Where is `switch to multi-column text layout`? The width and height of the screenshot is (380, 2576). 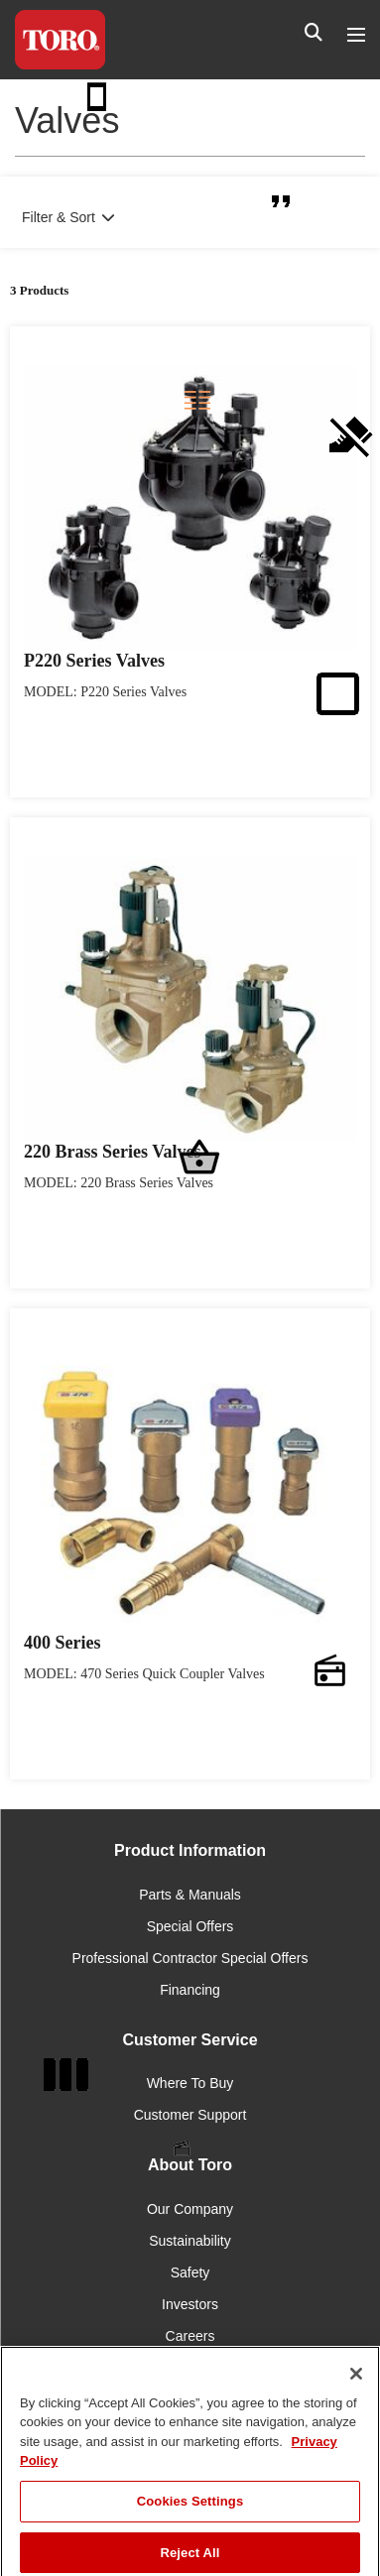
switch to multi-column text layout is located at coordinates (197, 401).